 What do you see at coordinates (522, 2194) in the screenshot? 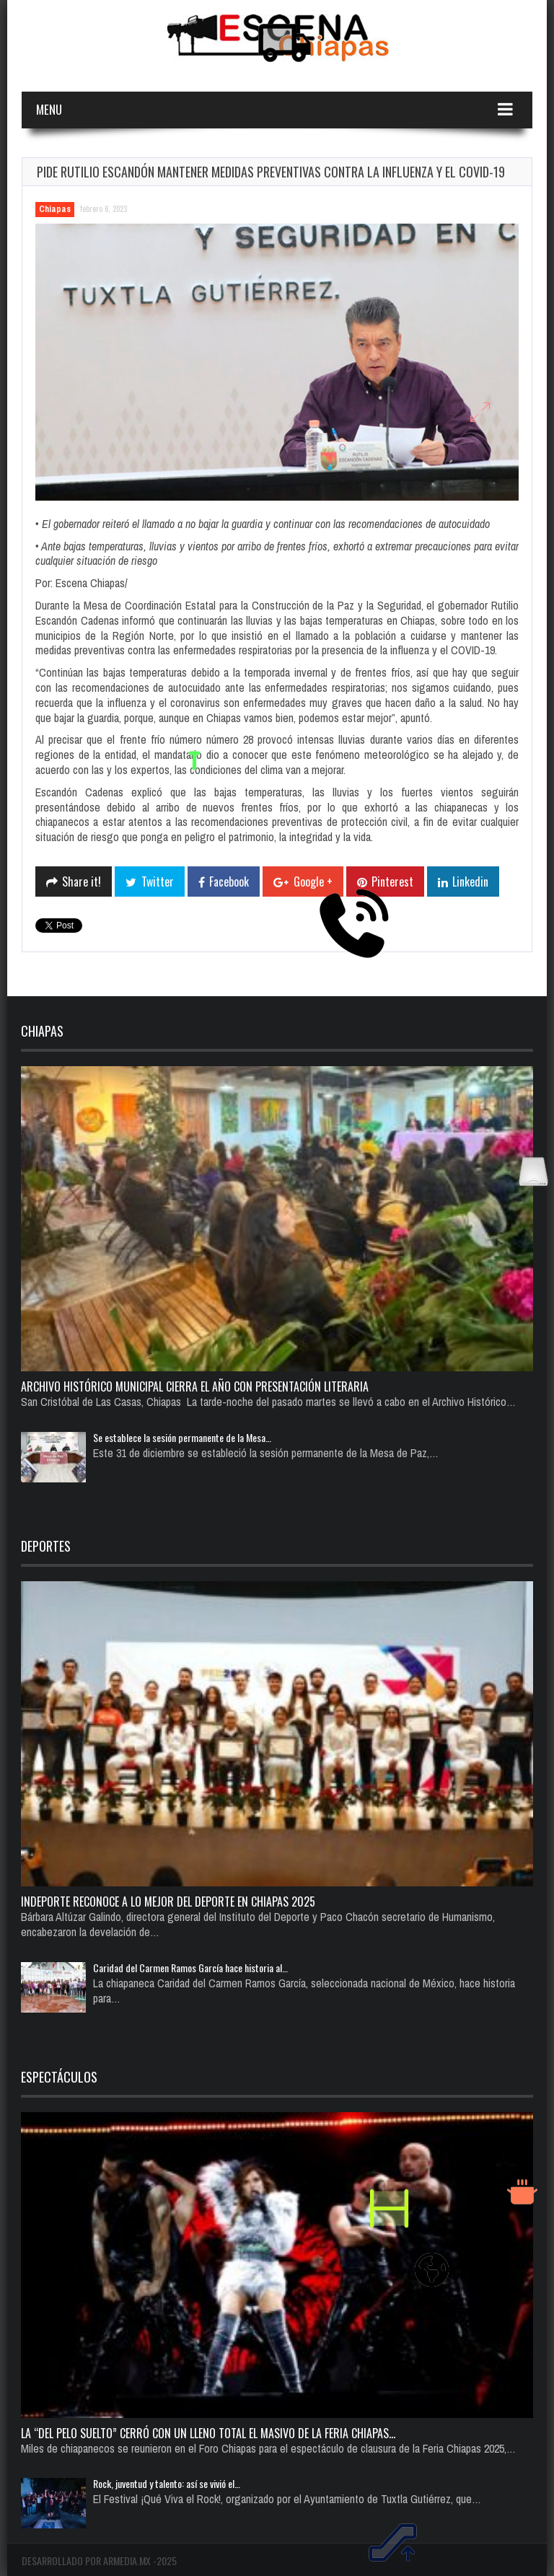
I see `access recipes or cooking features` at bounding box center [522, 2194].